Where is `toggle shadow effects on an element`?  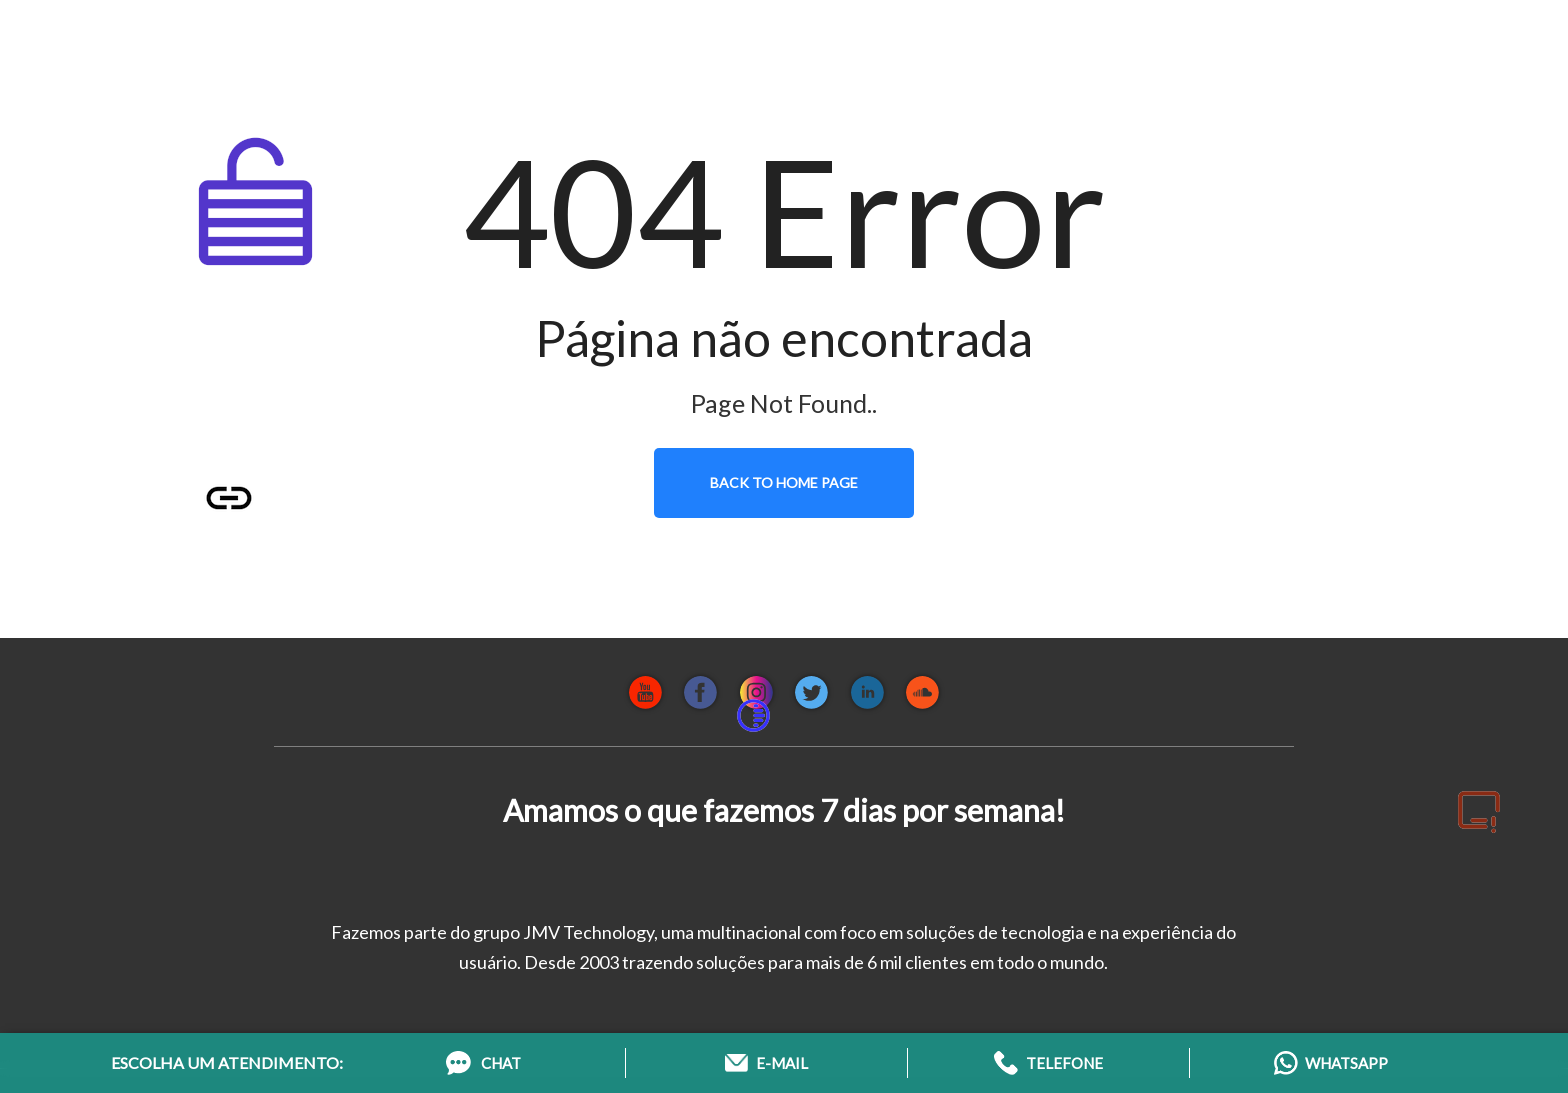 toggle shadow effects on an element is located at coordinates (753, 715).